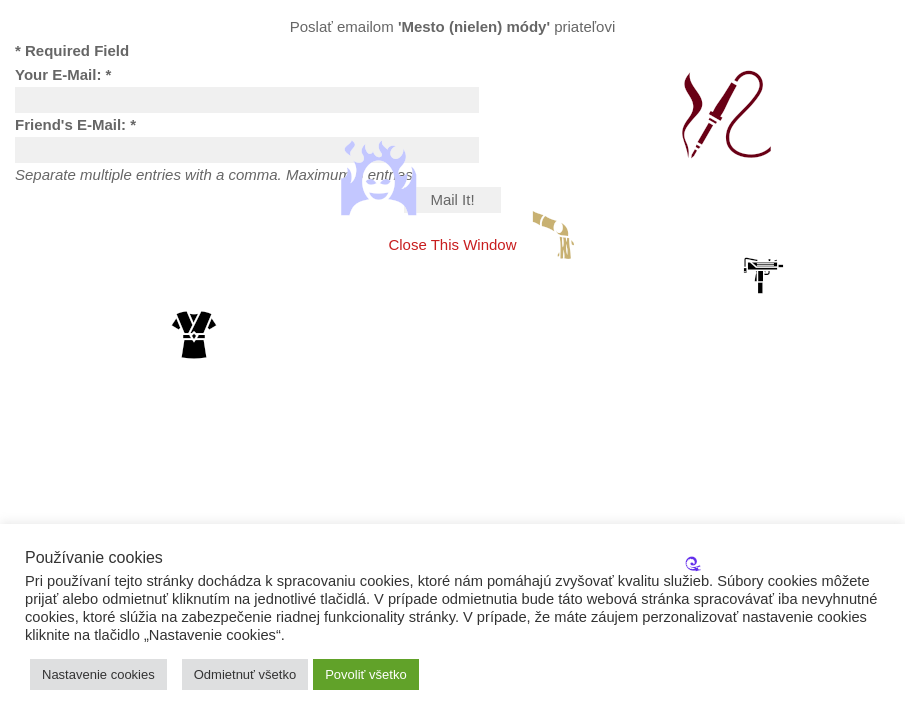 The height and width of the screenshot is (720, 905). Describe the element at coordinates (693, 564) in the screenshot. I see `access dragon or mythical creature content` at that location.